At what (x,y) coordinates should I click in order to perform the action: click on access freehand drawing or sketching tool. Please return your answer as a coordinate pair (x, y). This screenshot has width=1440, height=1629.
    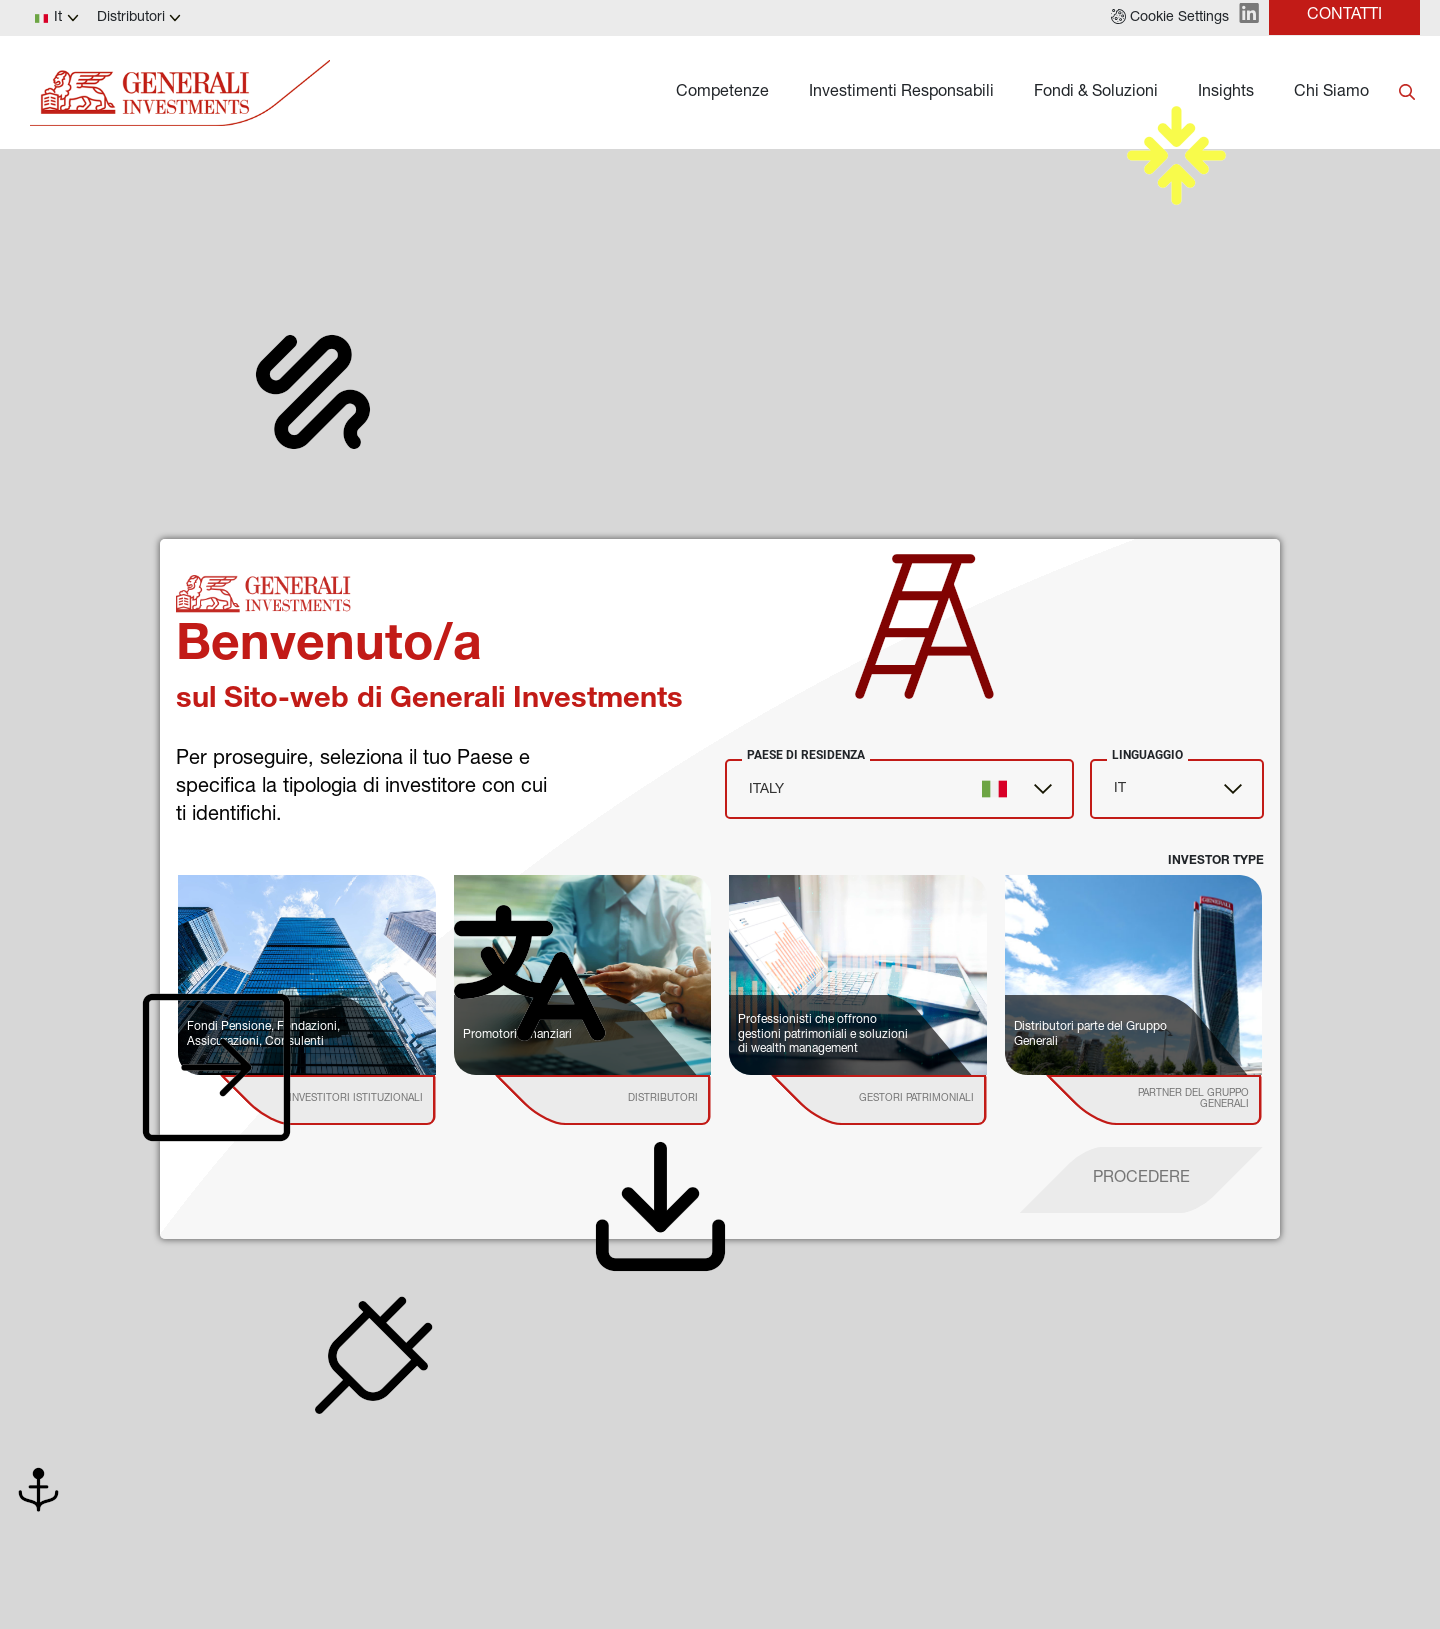
    Looking at the image, I should click on (313, 392).